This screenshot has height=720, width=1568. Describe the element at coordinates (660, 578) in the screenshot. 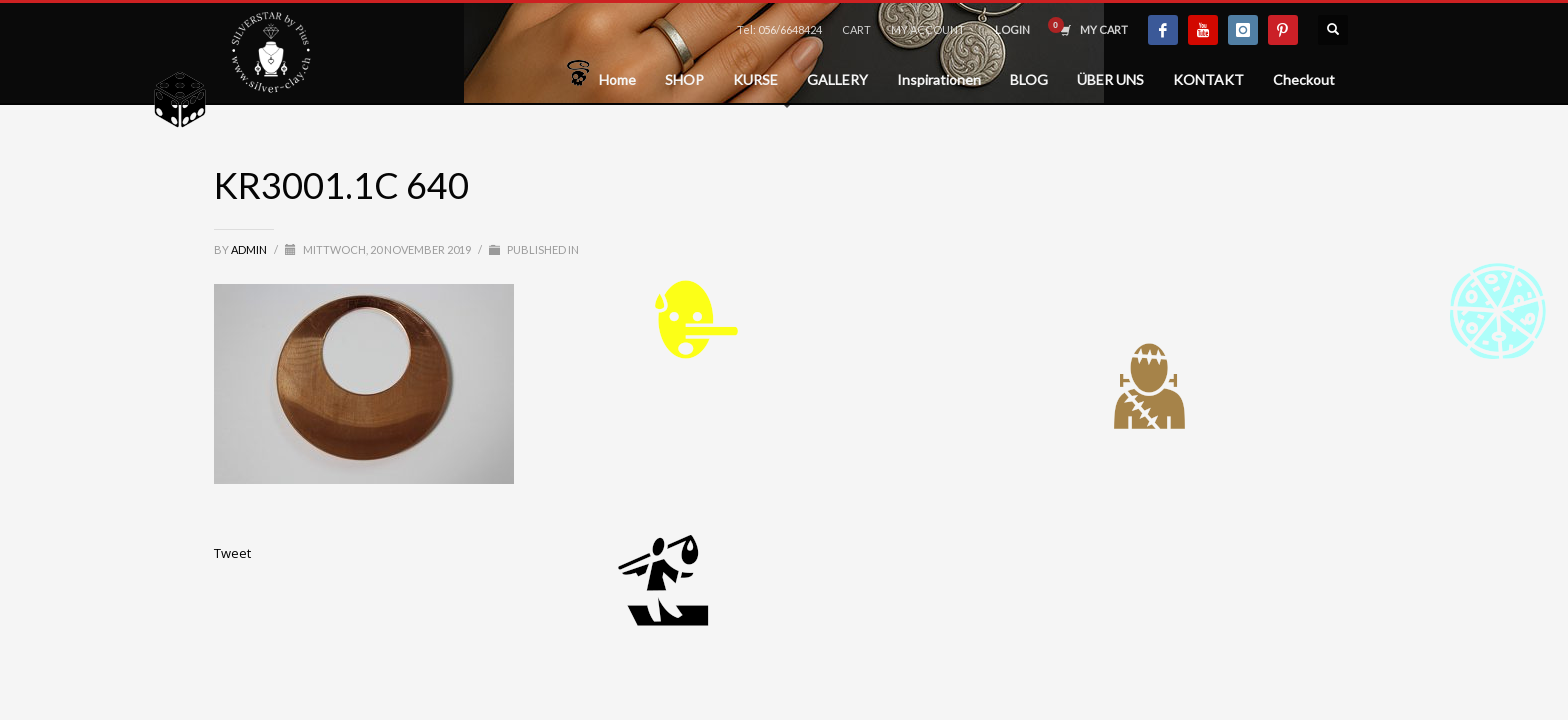

I see `the fool tarot card icon` at that location.